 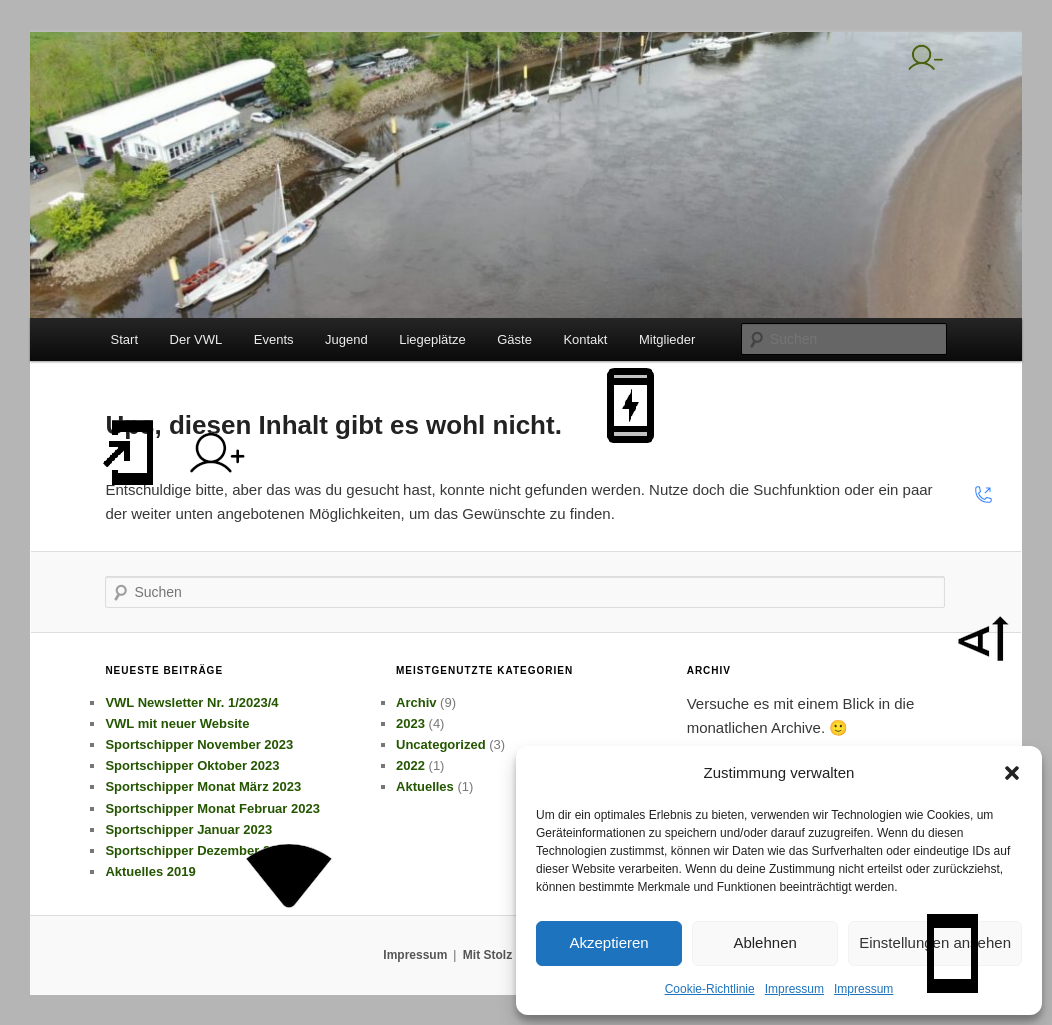 What do you see at coordinates (129, 452) in the screenshot?
I see `add shortcut to home screen` at bounding box center [129, 452].